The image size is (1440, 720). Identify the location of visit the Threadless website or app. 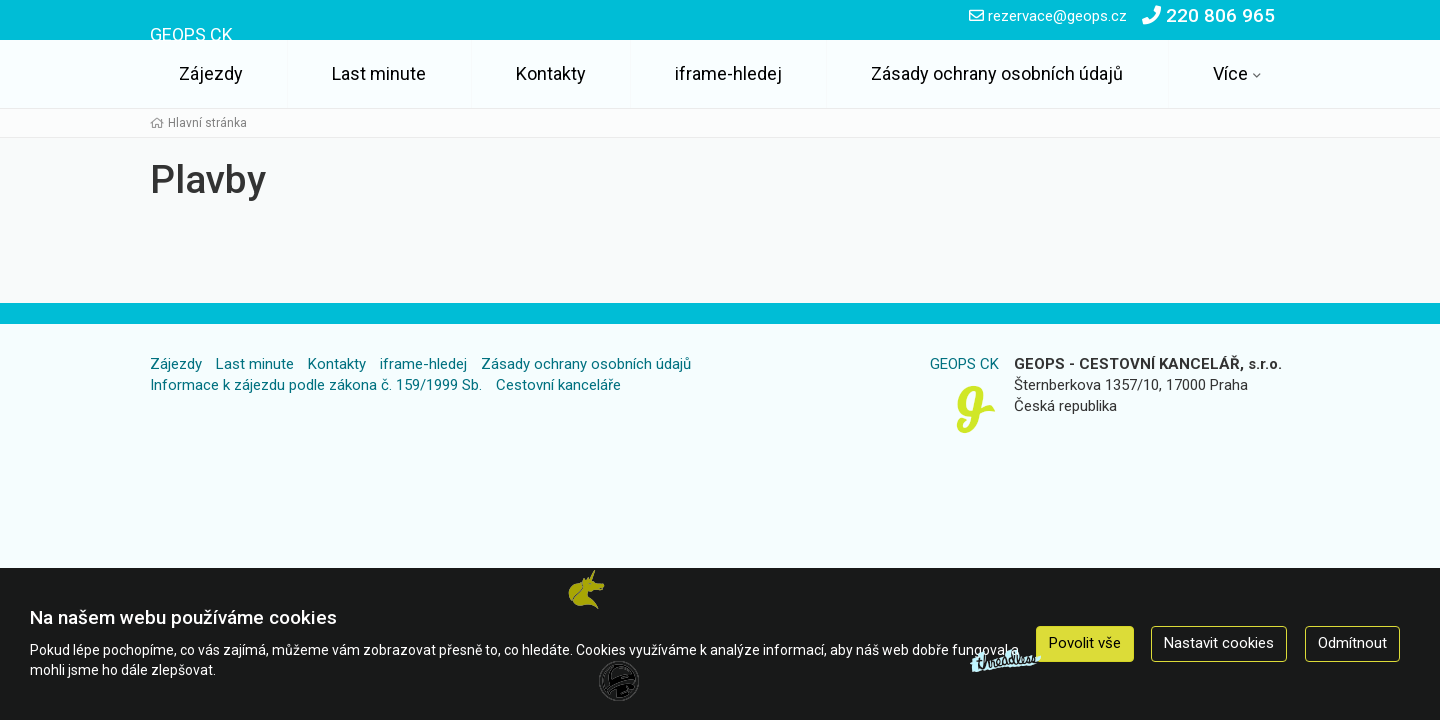
(1005, 660).